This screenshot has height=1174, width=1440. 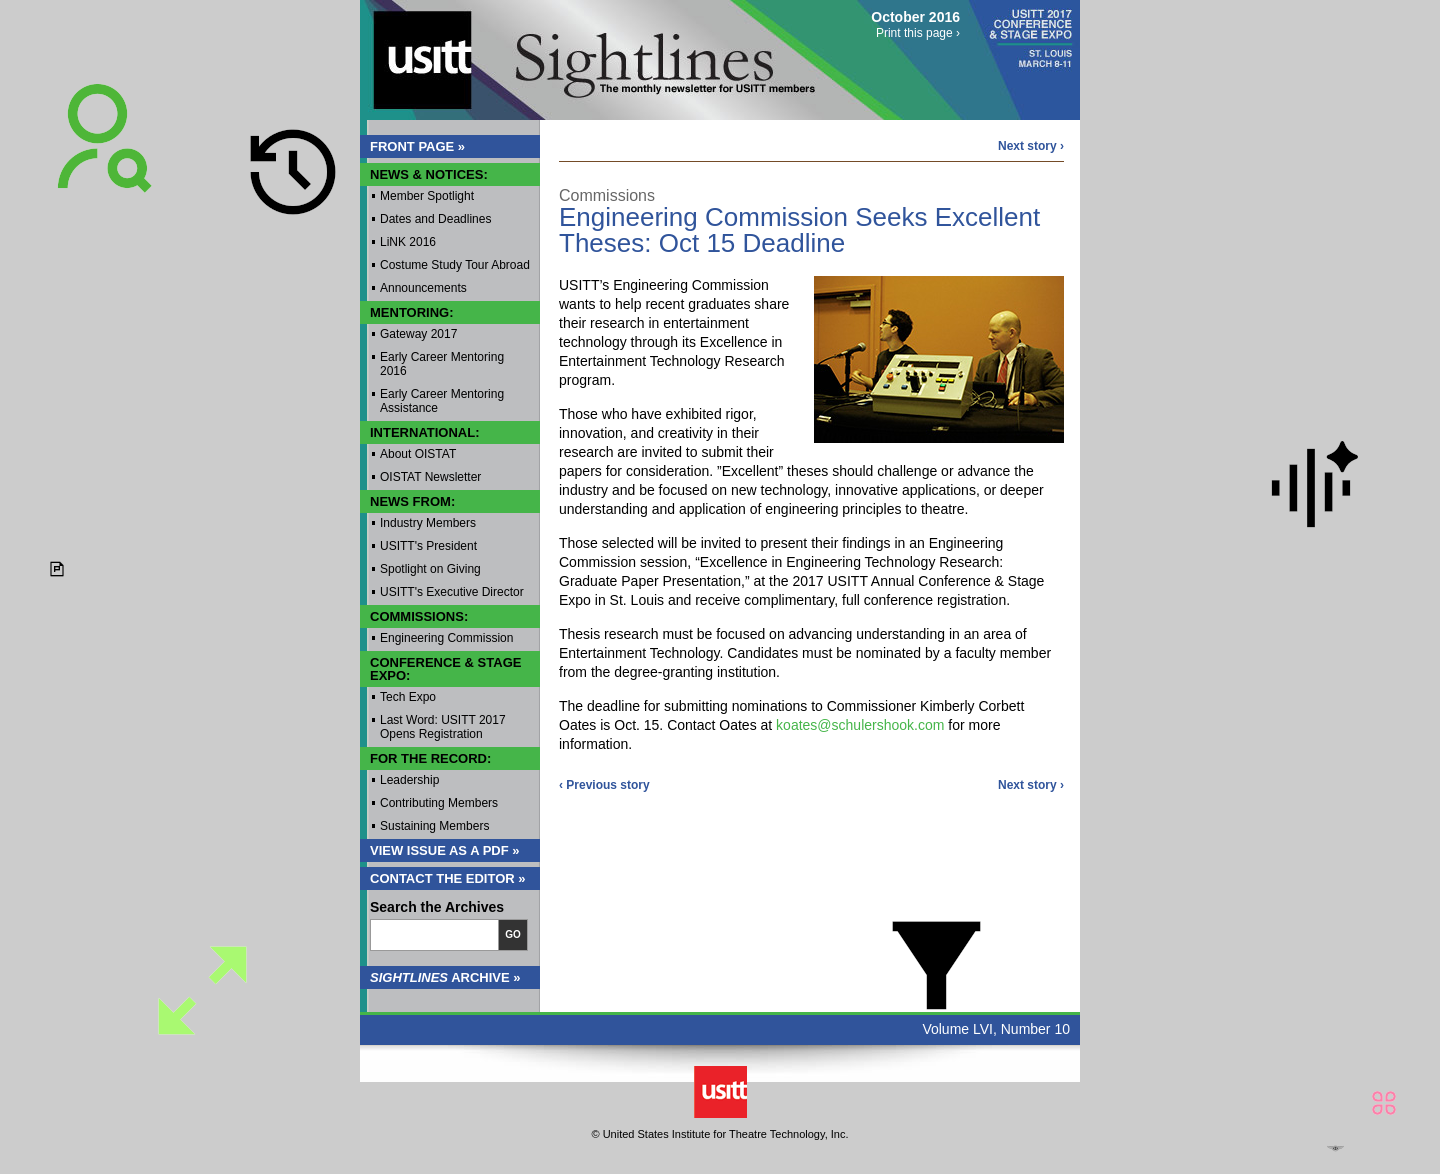 I want to click on filter list or search results, so click(x=936, y=960).